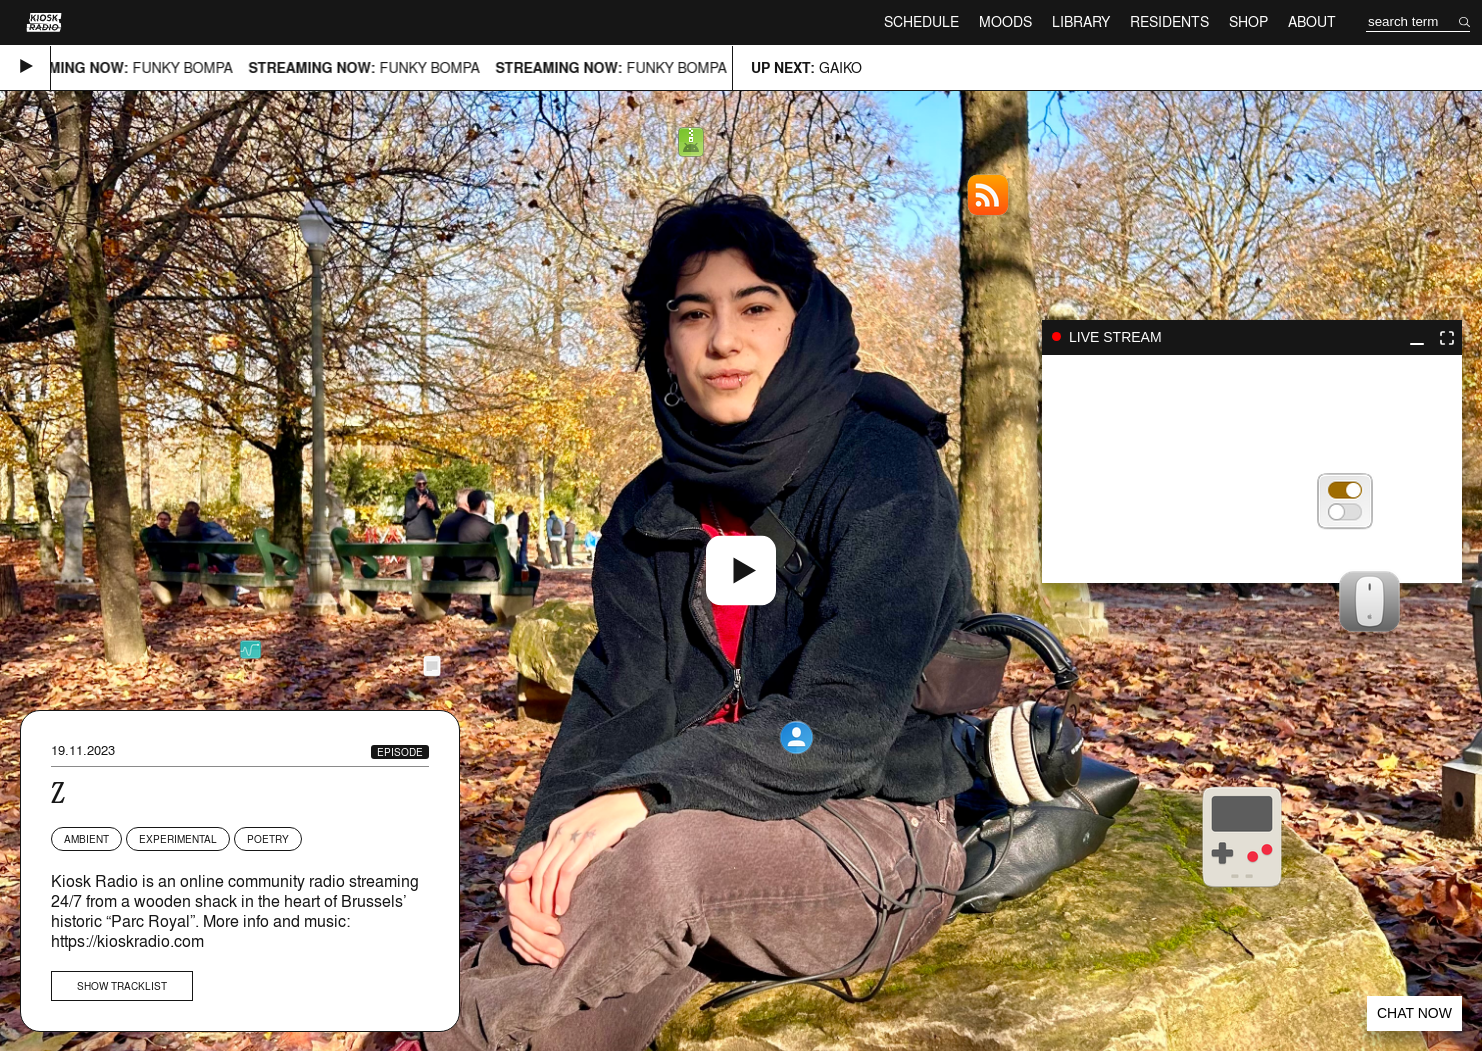  I want to click on open desktop preferences or settings, so click(1345, 501).